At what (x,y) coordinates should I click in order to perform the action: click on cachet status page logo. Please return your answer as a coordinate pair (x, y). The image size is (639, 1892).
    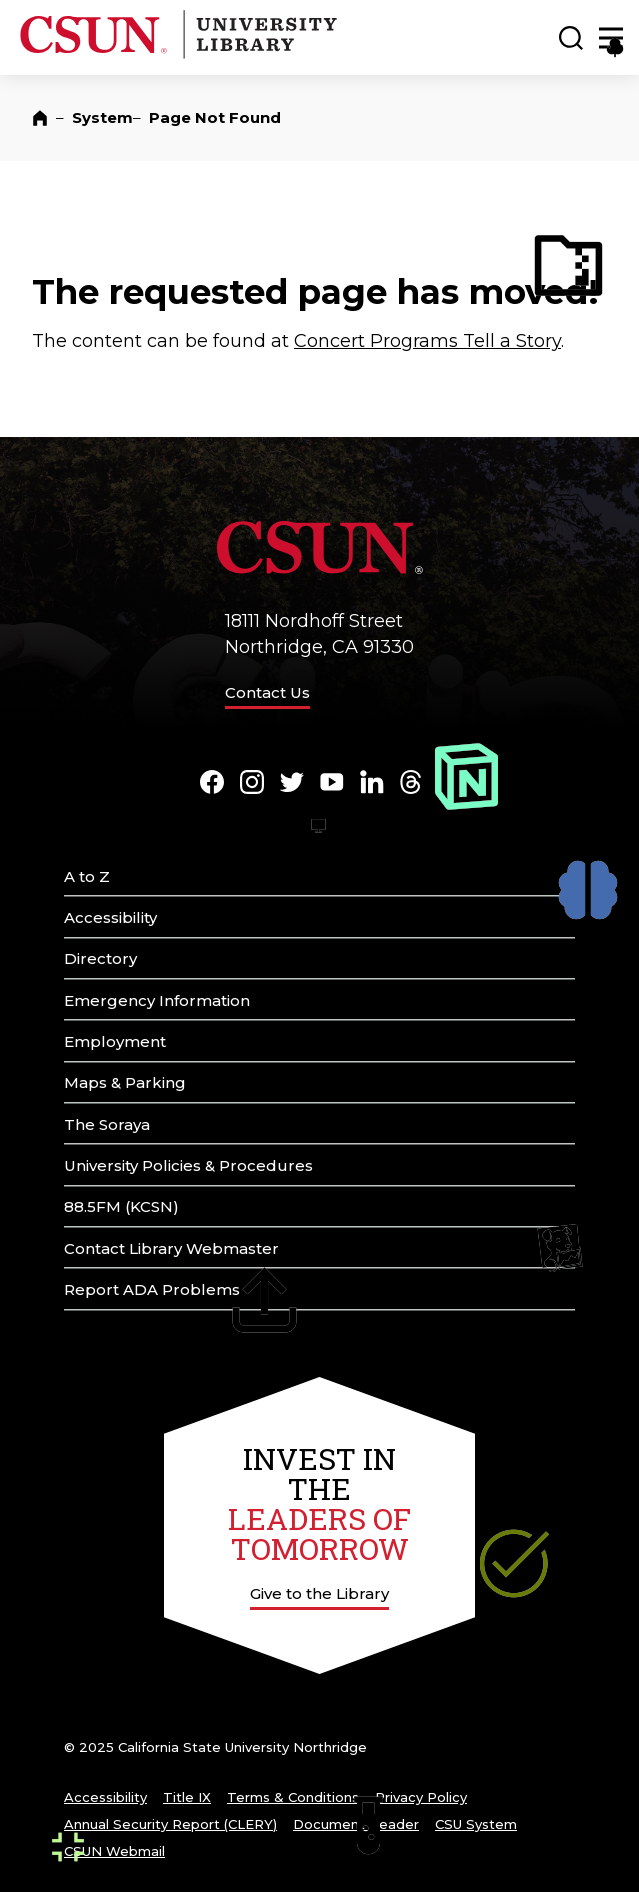
    Looking at the image, I should click on (514, 1563).